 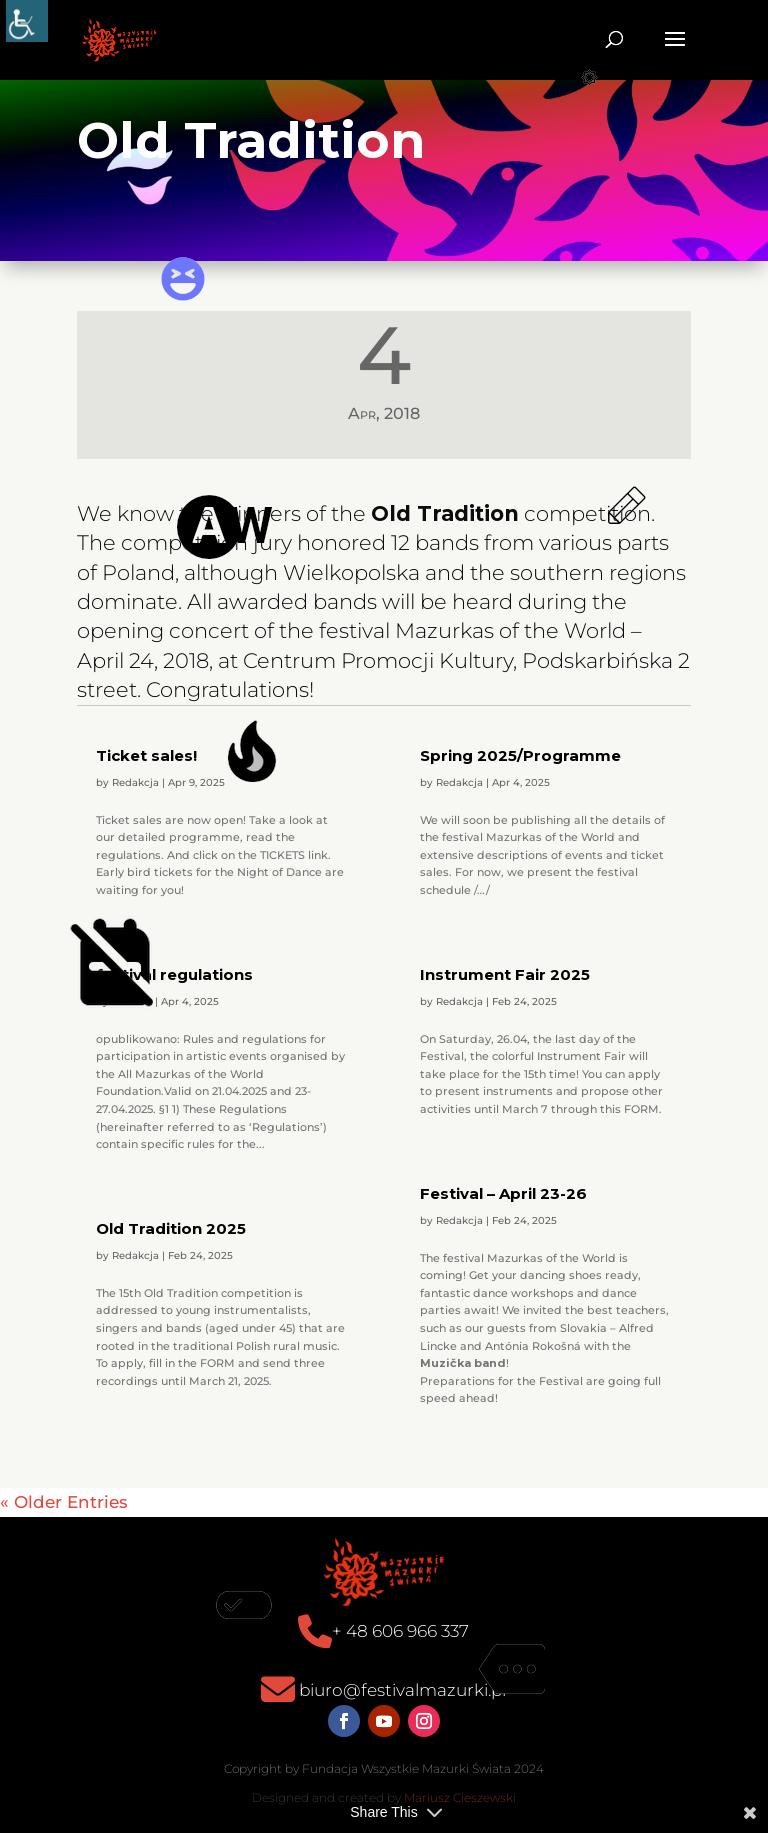 I want to click on edit or modify content, so click(x=626, y=506).